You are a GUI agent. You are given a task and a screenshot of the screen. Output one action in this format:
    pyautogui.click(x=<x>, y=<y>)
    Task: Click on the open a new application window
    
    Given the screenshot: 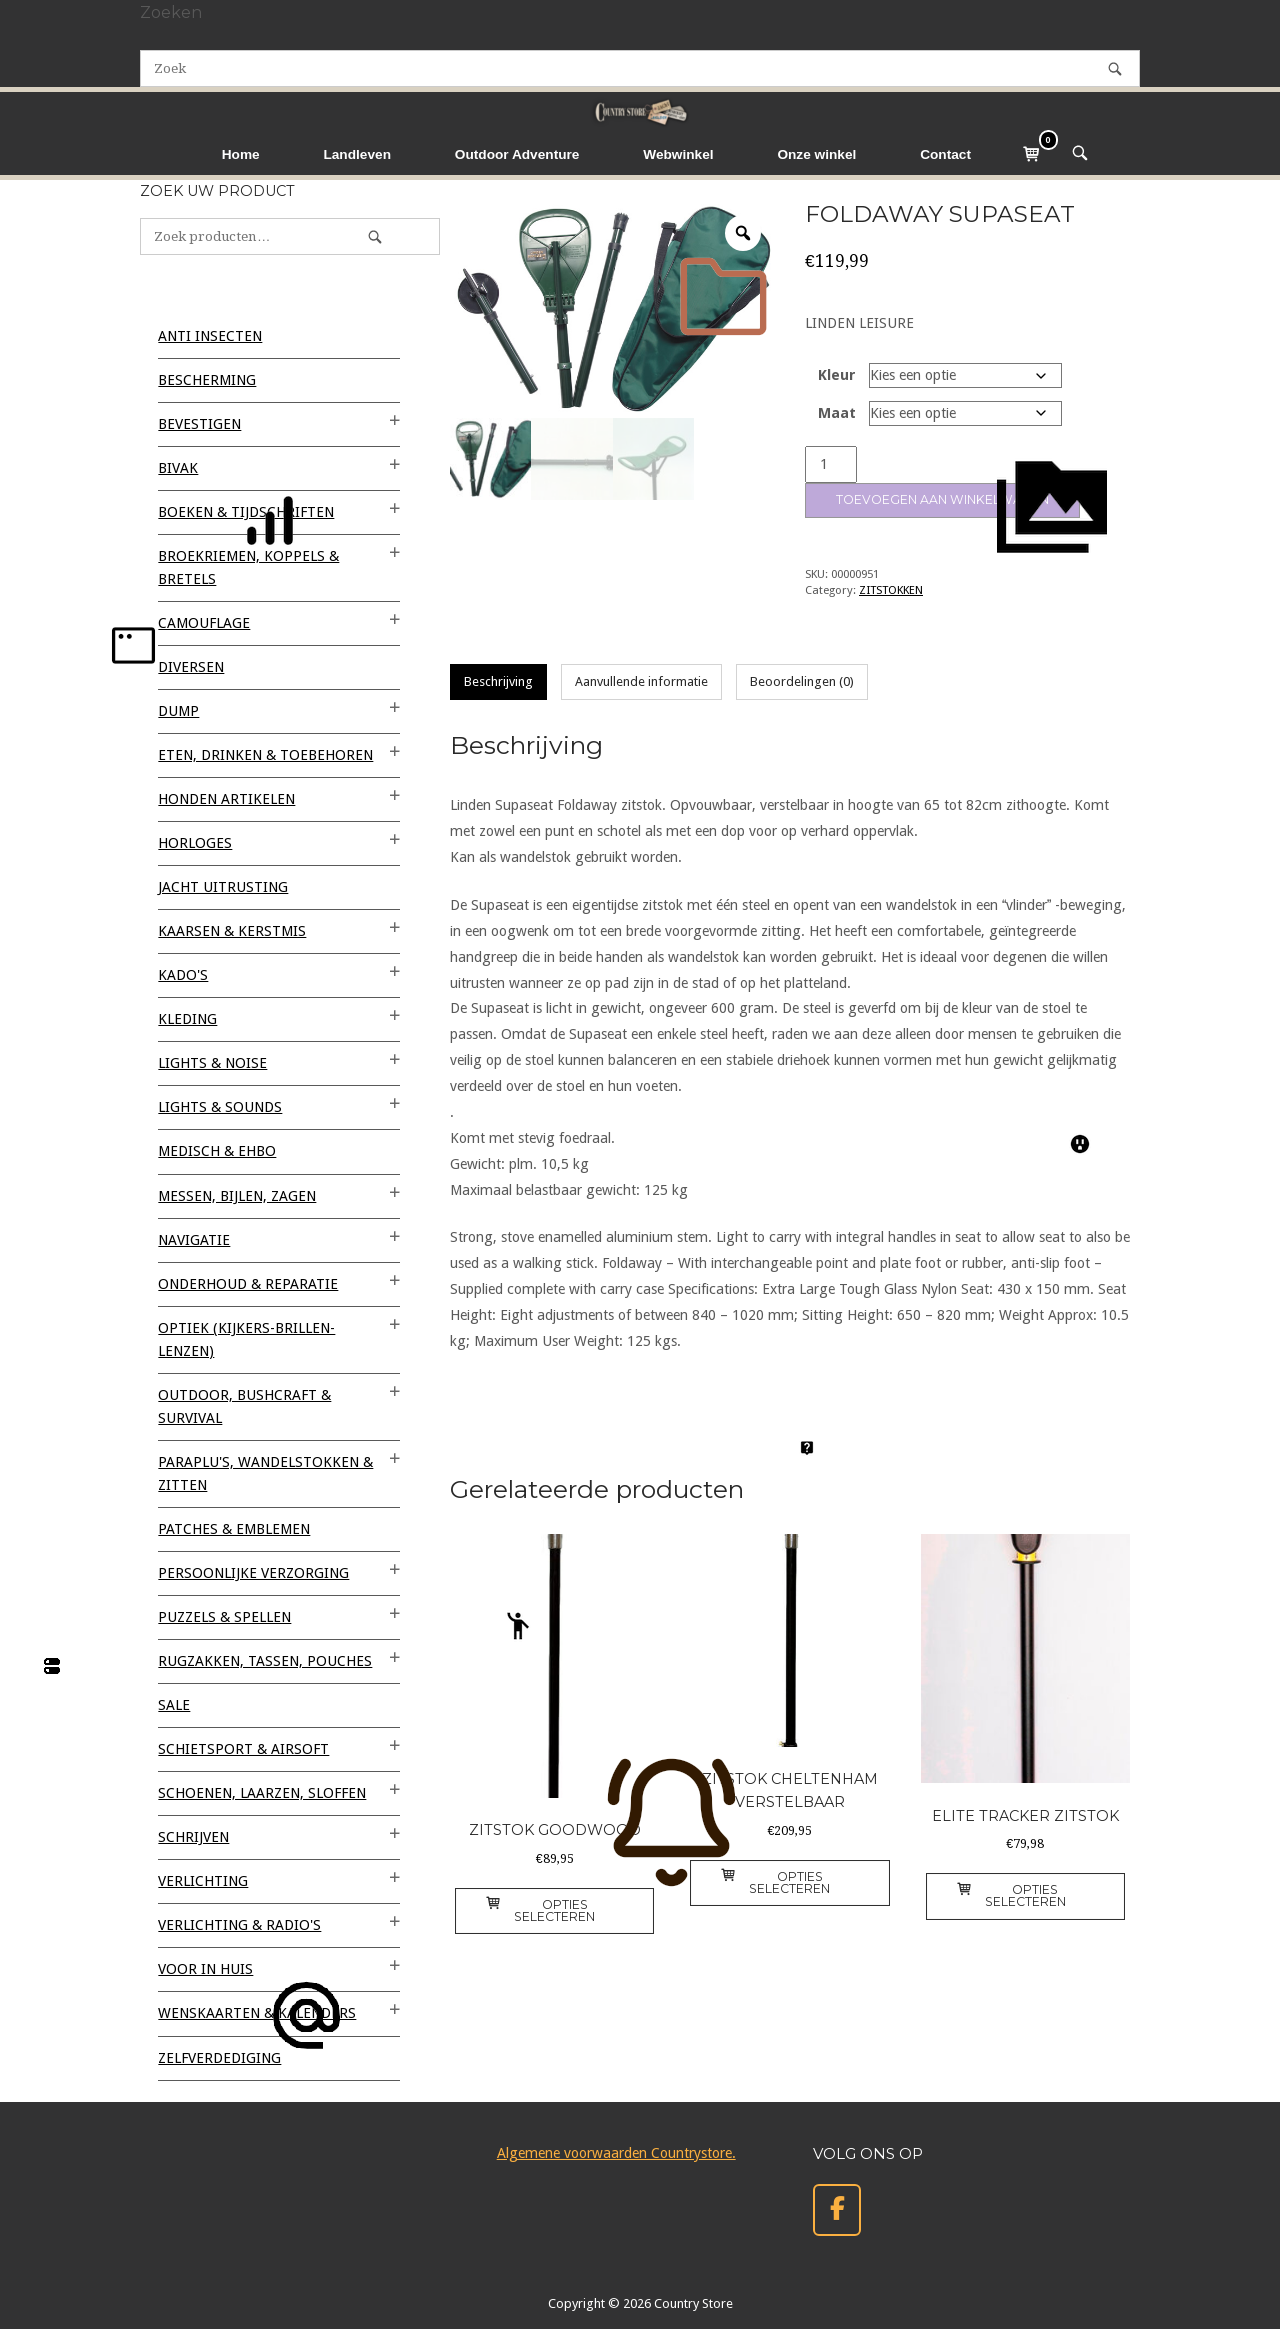 What is the action you would take?
    pyautogui.click(x=133, y=645)
    